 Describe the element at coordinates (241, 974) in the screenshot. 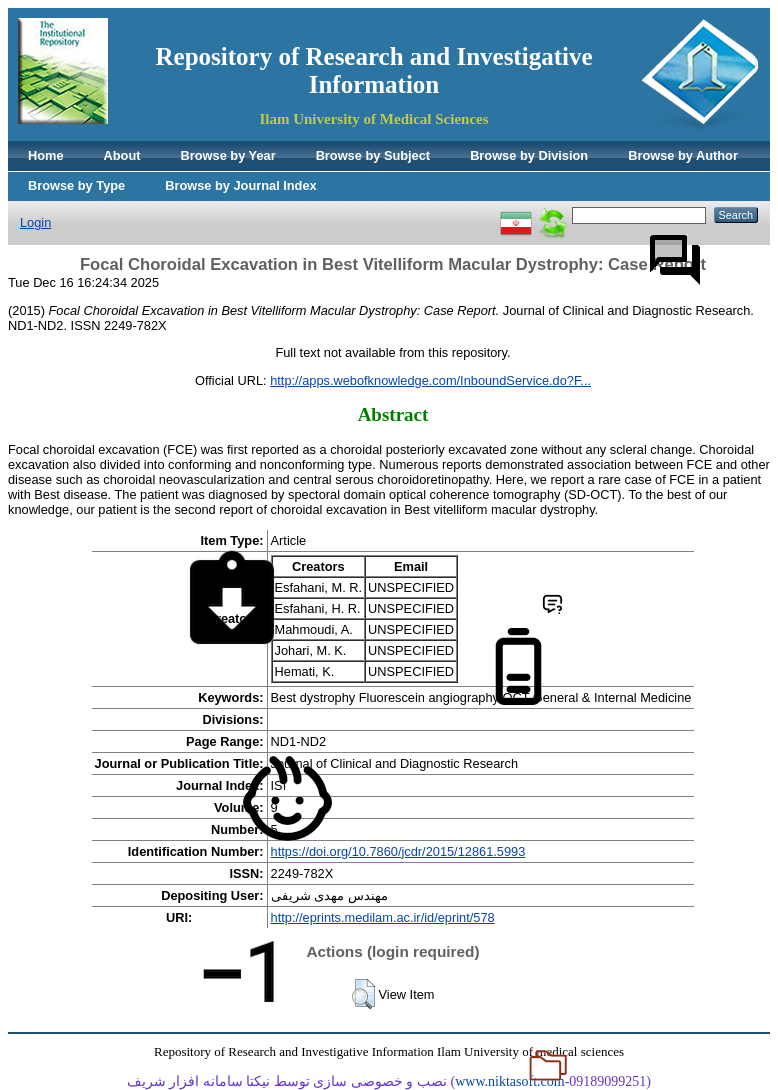

I see `decrease exposure by one stop in photo editing` at that location.